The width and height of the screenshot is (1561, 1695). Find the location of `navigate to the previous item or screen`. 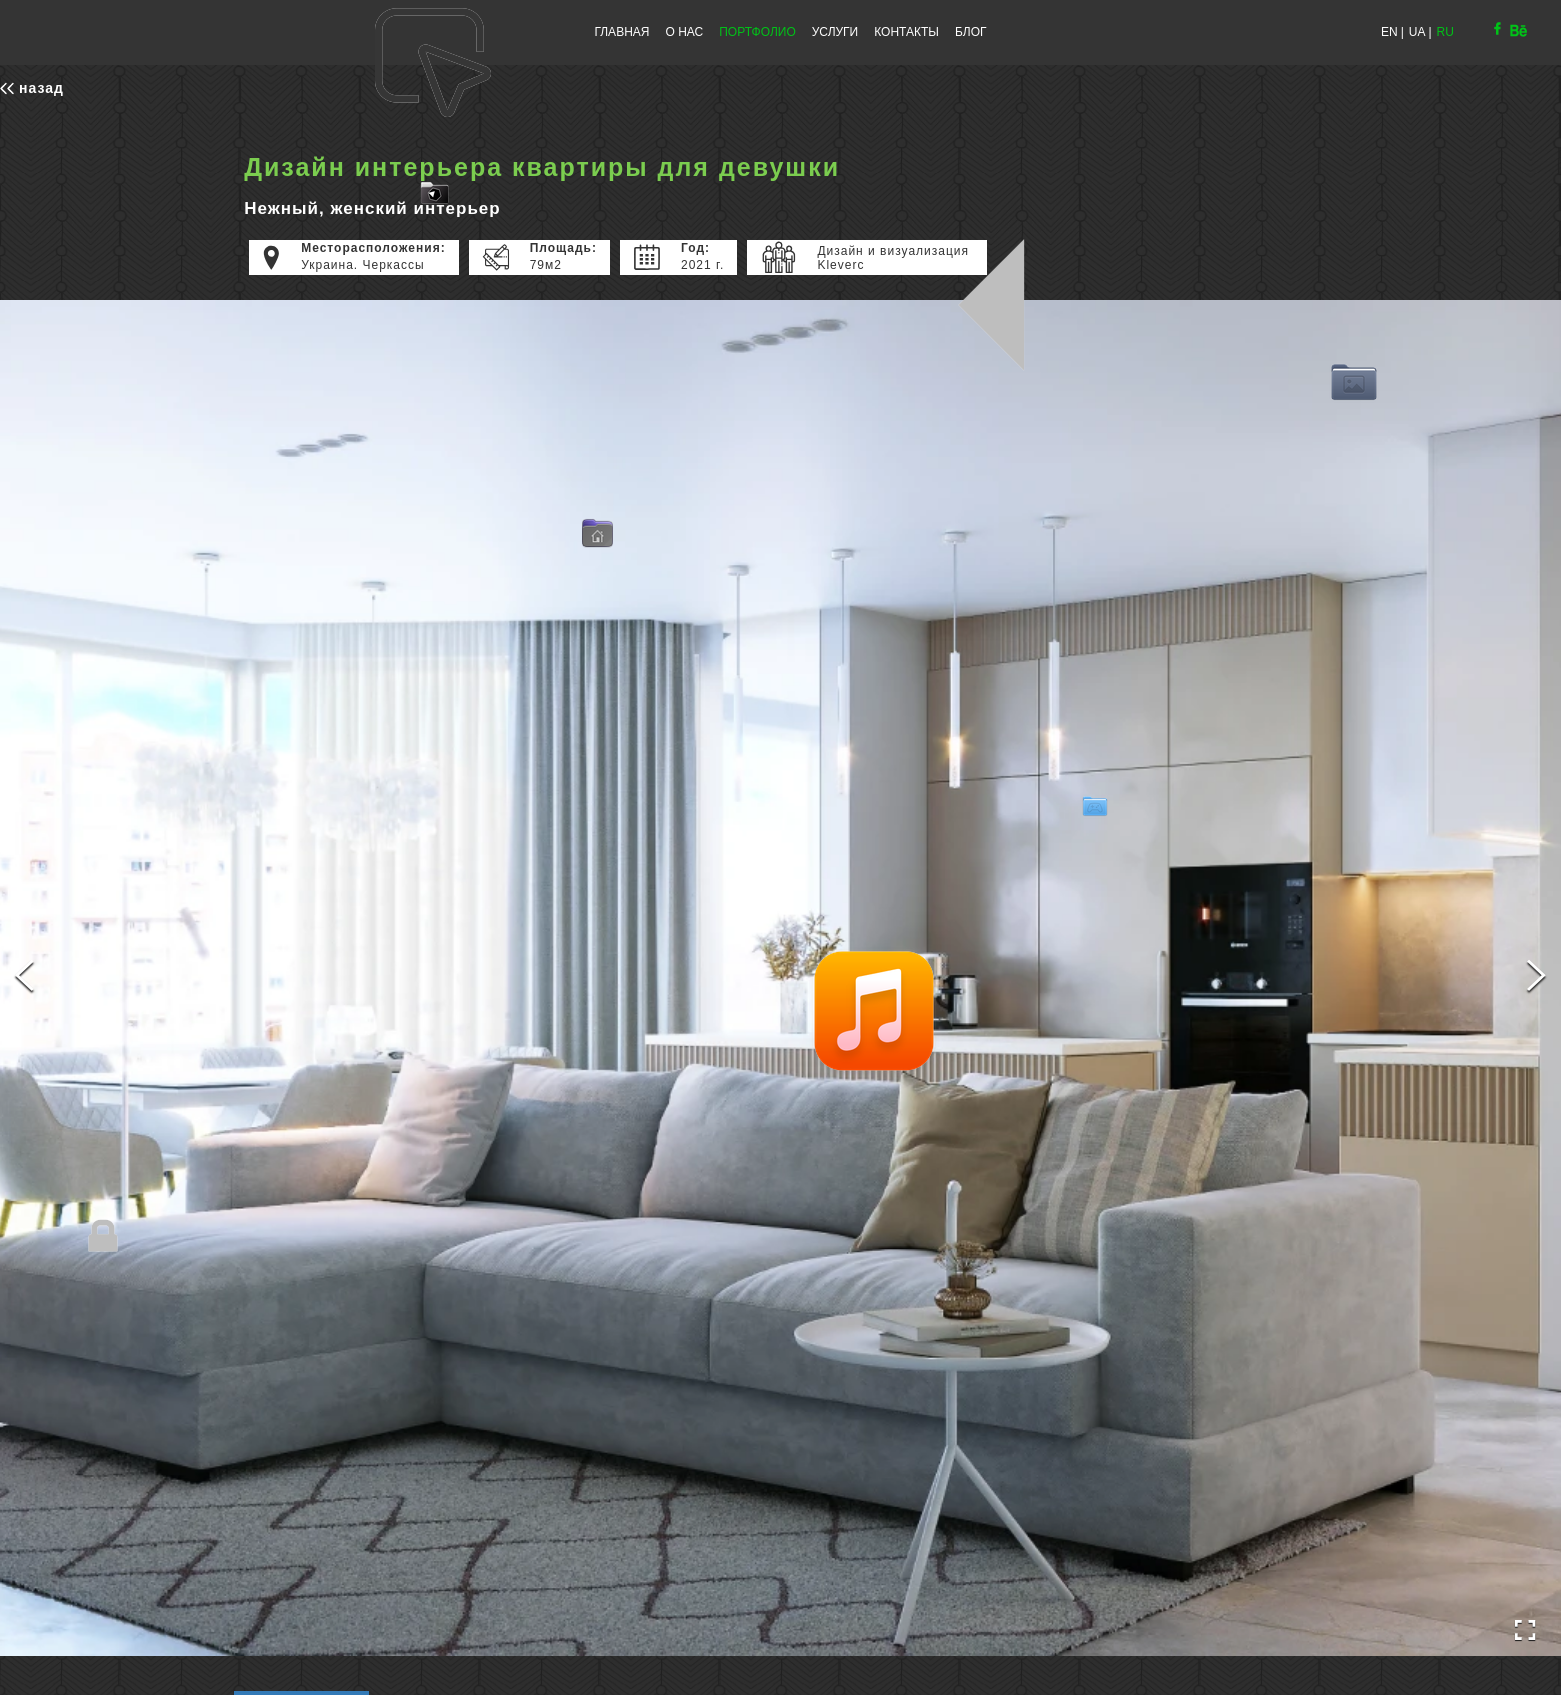

navigate to the previous item or screen is located at coordinates (997, 305).